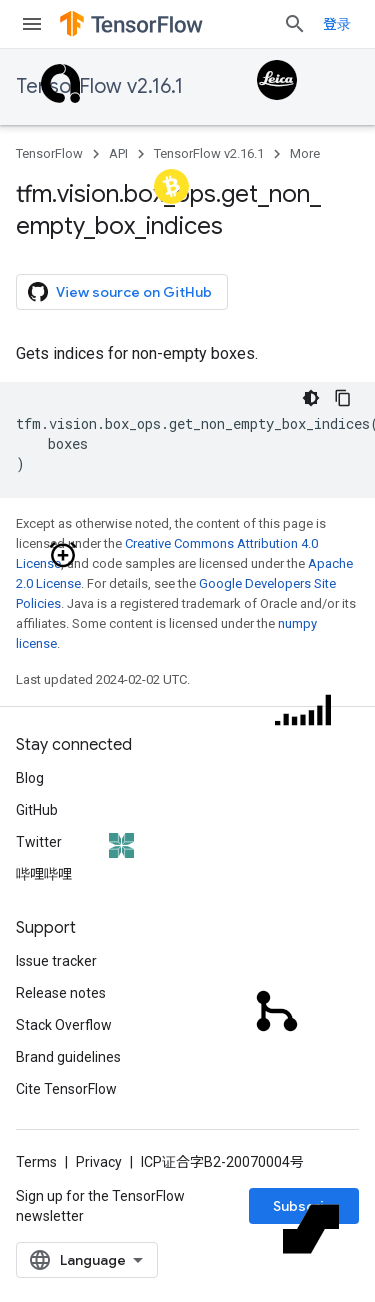 This screenshot has height=1302, width=375. What do you see at coordinates (277, 1011) in the screenshot?
I see `merge branches in a git repository` at bounding box center [277, 1011].